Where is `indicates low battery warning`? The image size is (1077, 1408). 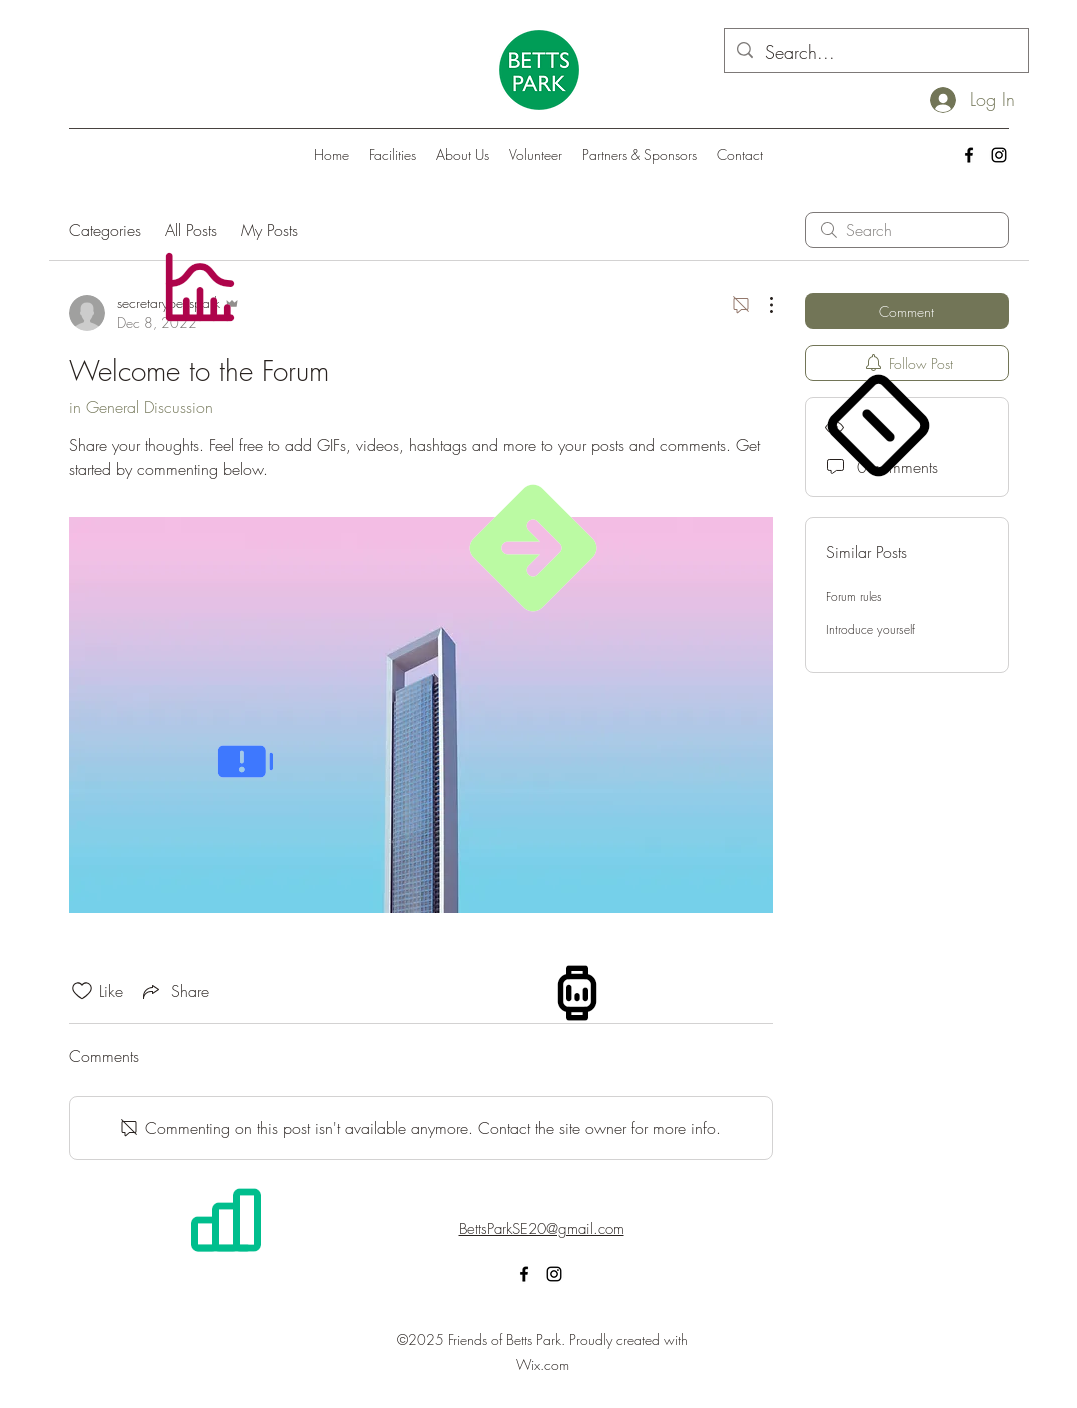 indicates low battery warning is located at coordinates (244, 761).